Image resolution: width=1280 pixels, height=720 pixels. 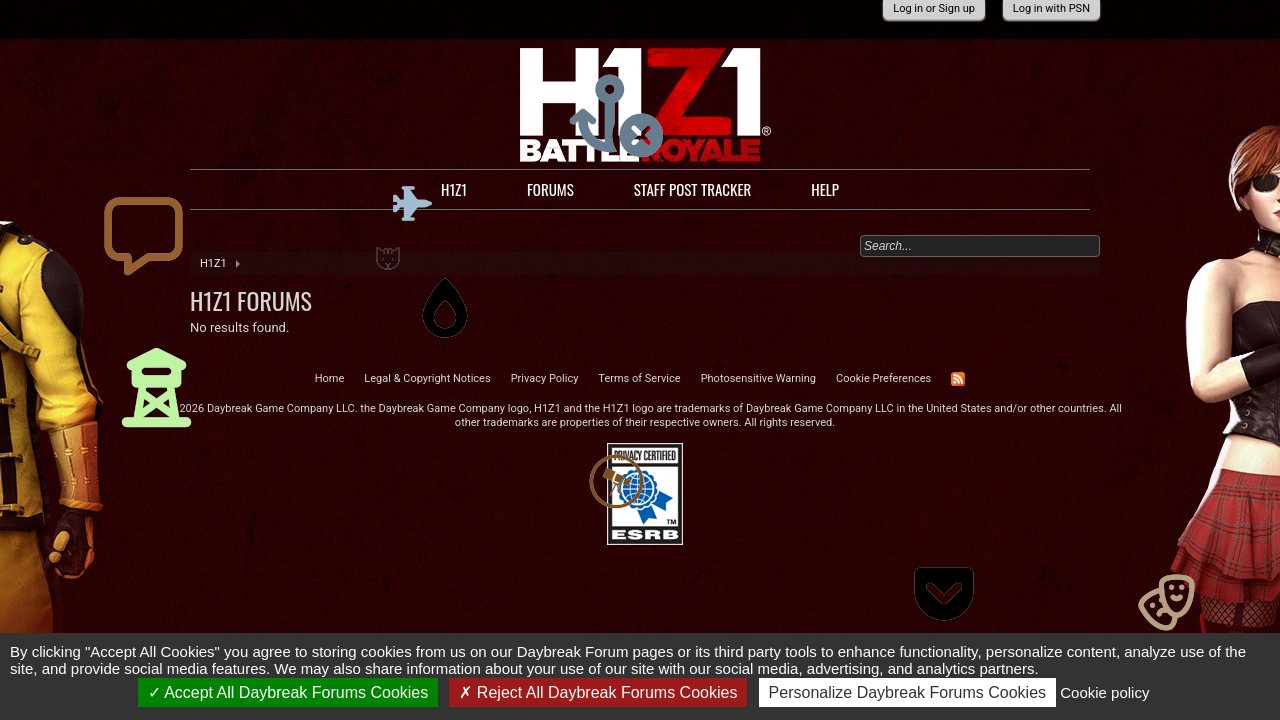 What do you see at coordinates (616, 481) in the screenshot?
I see `WPExplorer WordPress themes and resources logo` at bounding box center [616, 481].